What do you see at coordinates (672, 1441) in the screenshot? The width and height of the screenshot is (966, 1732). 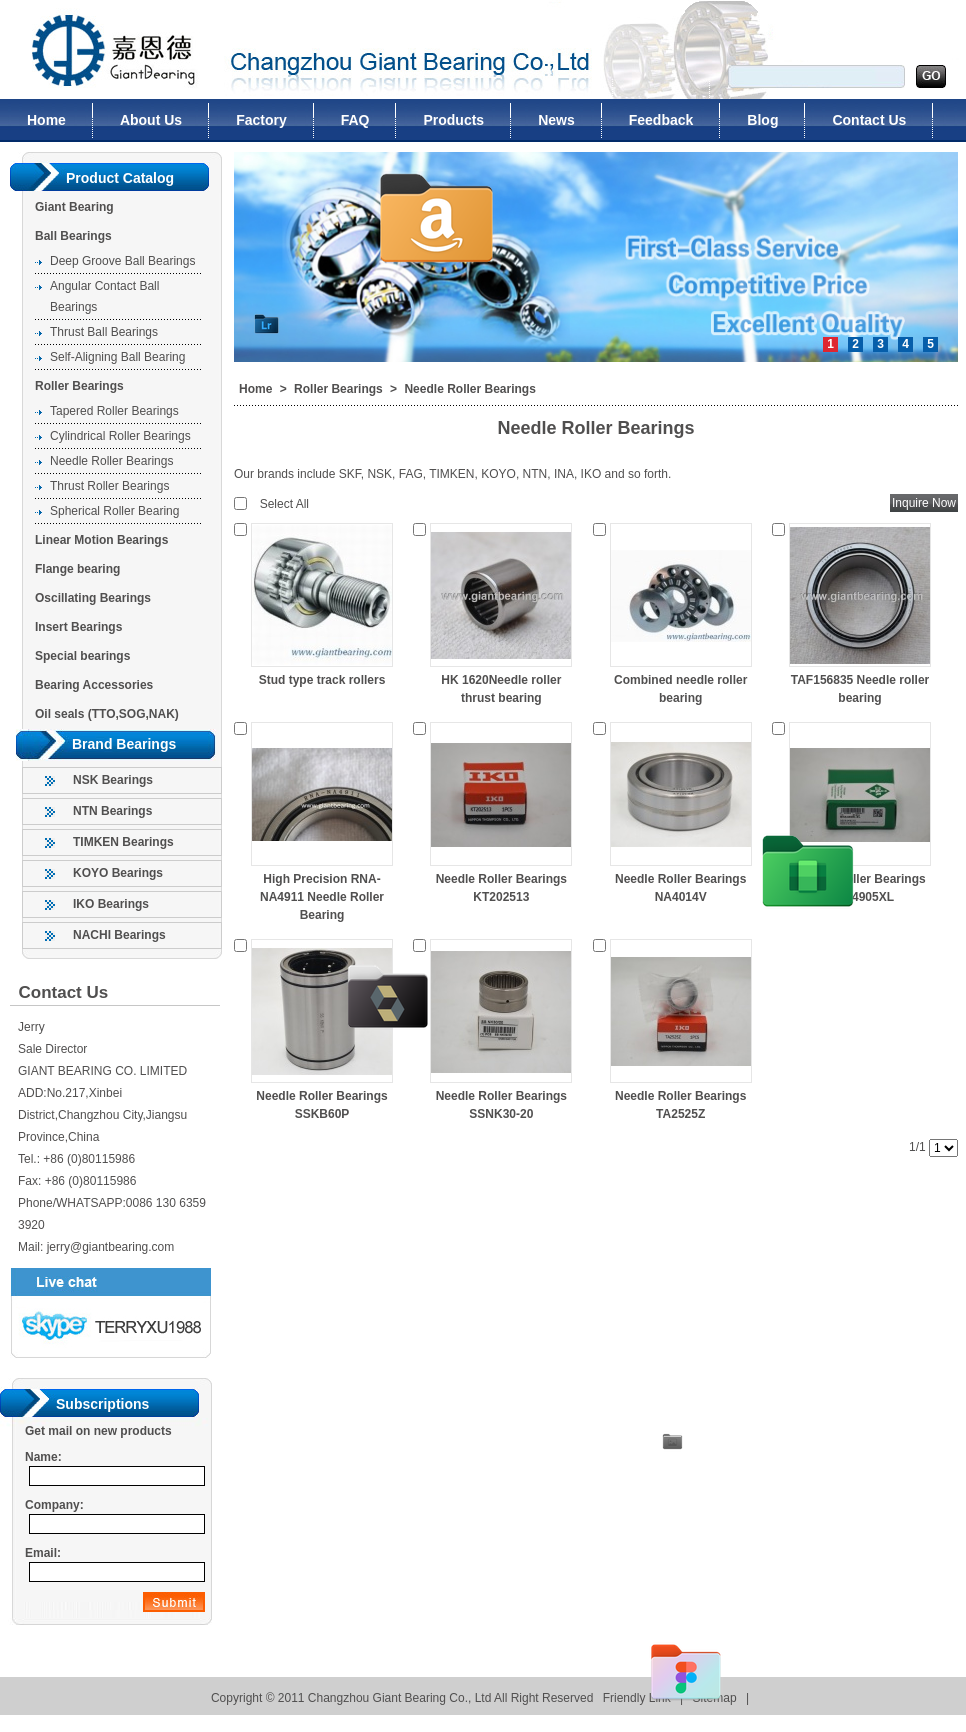 I see `open your images folder` at bounding box center [672, 1441].